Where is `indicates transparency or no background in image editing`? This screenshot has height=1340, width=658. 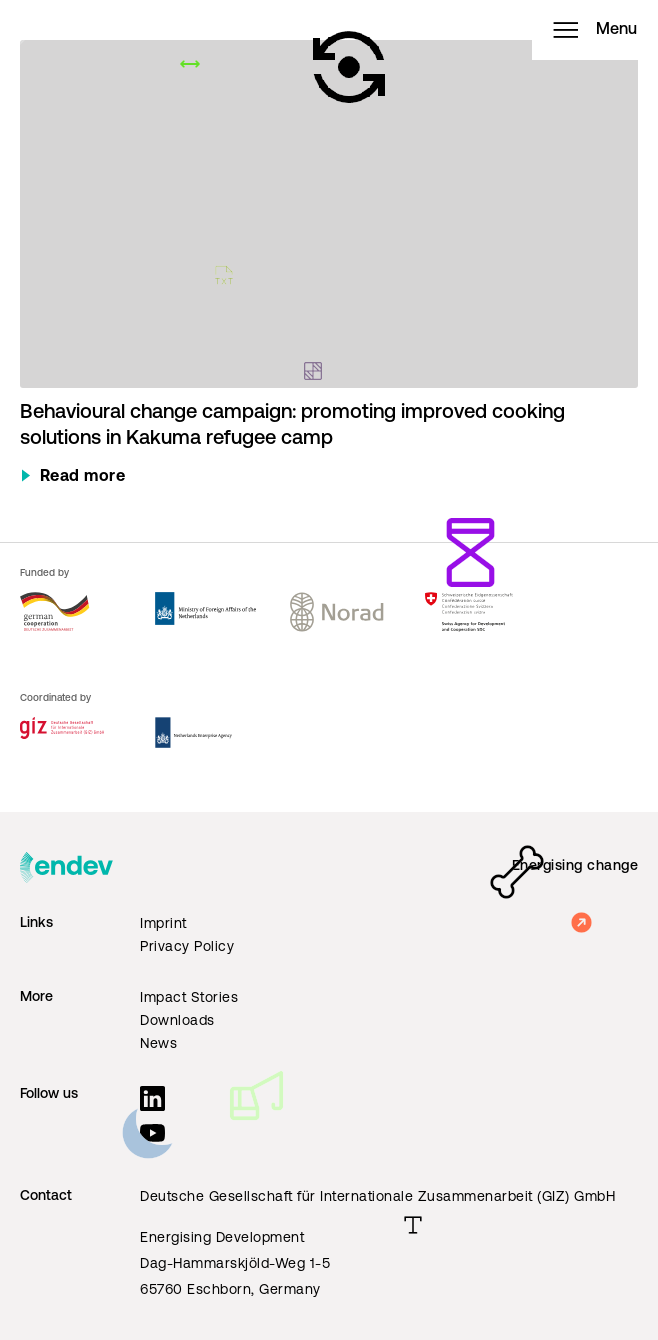
indicates transparency or no background in image editing is located at coordinates (313, 371).